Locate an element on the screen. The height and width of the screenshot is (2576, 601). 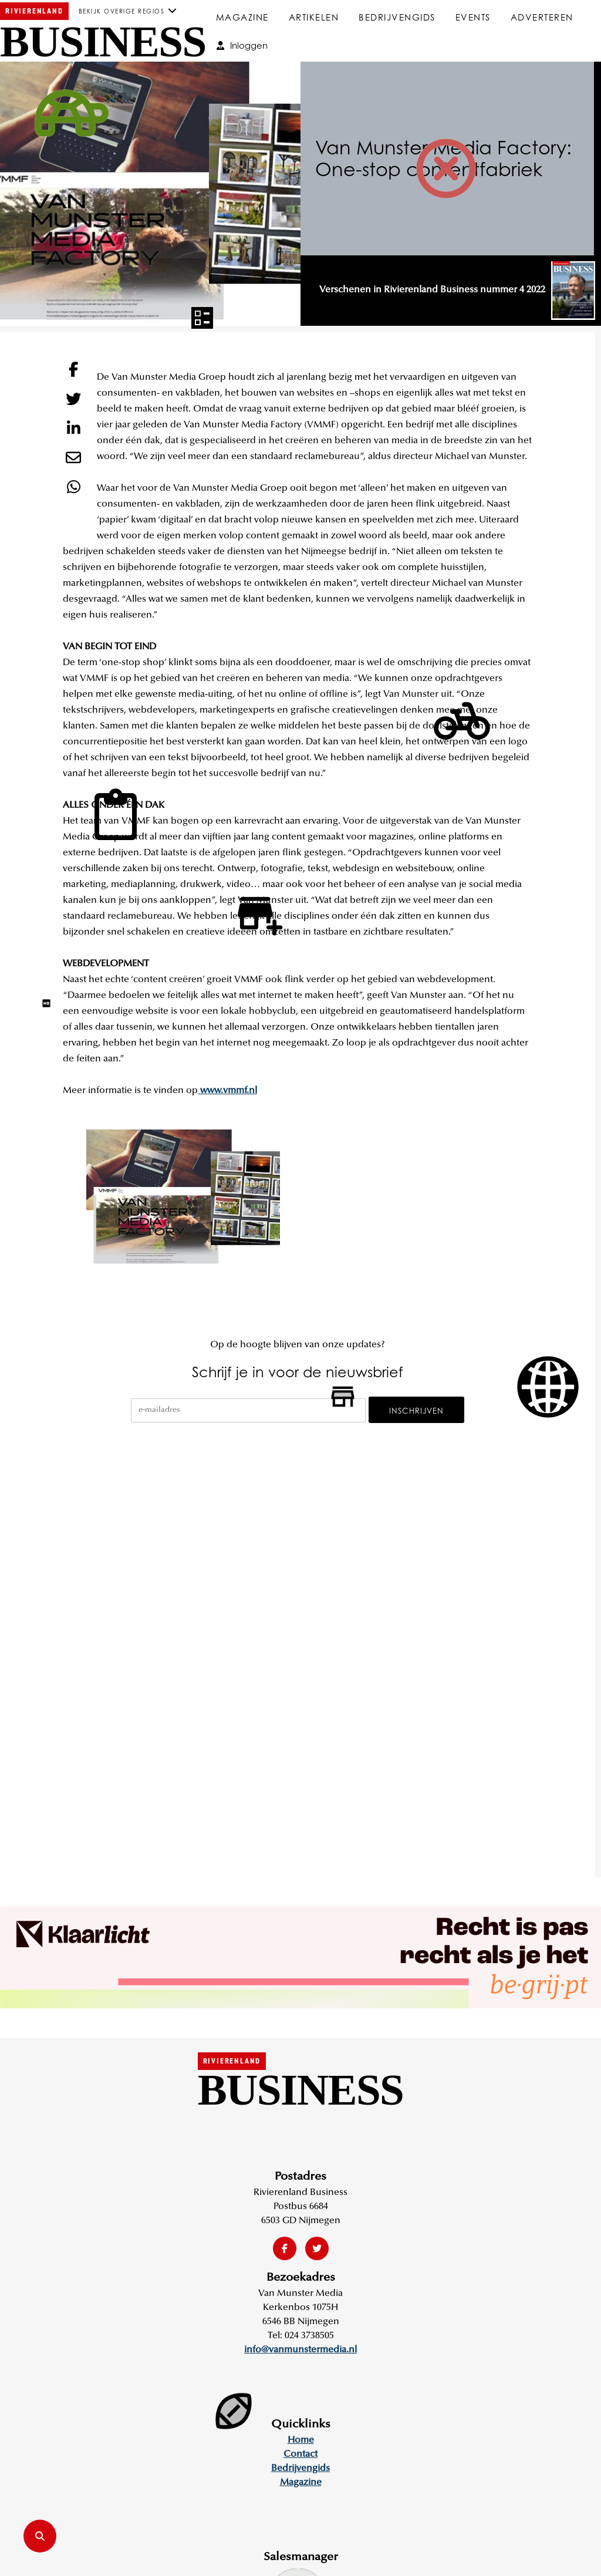
view nearby bike routes or cycling directions is located at coordinates (462, 721).